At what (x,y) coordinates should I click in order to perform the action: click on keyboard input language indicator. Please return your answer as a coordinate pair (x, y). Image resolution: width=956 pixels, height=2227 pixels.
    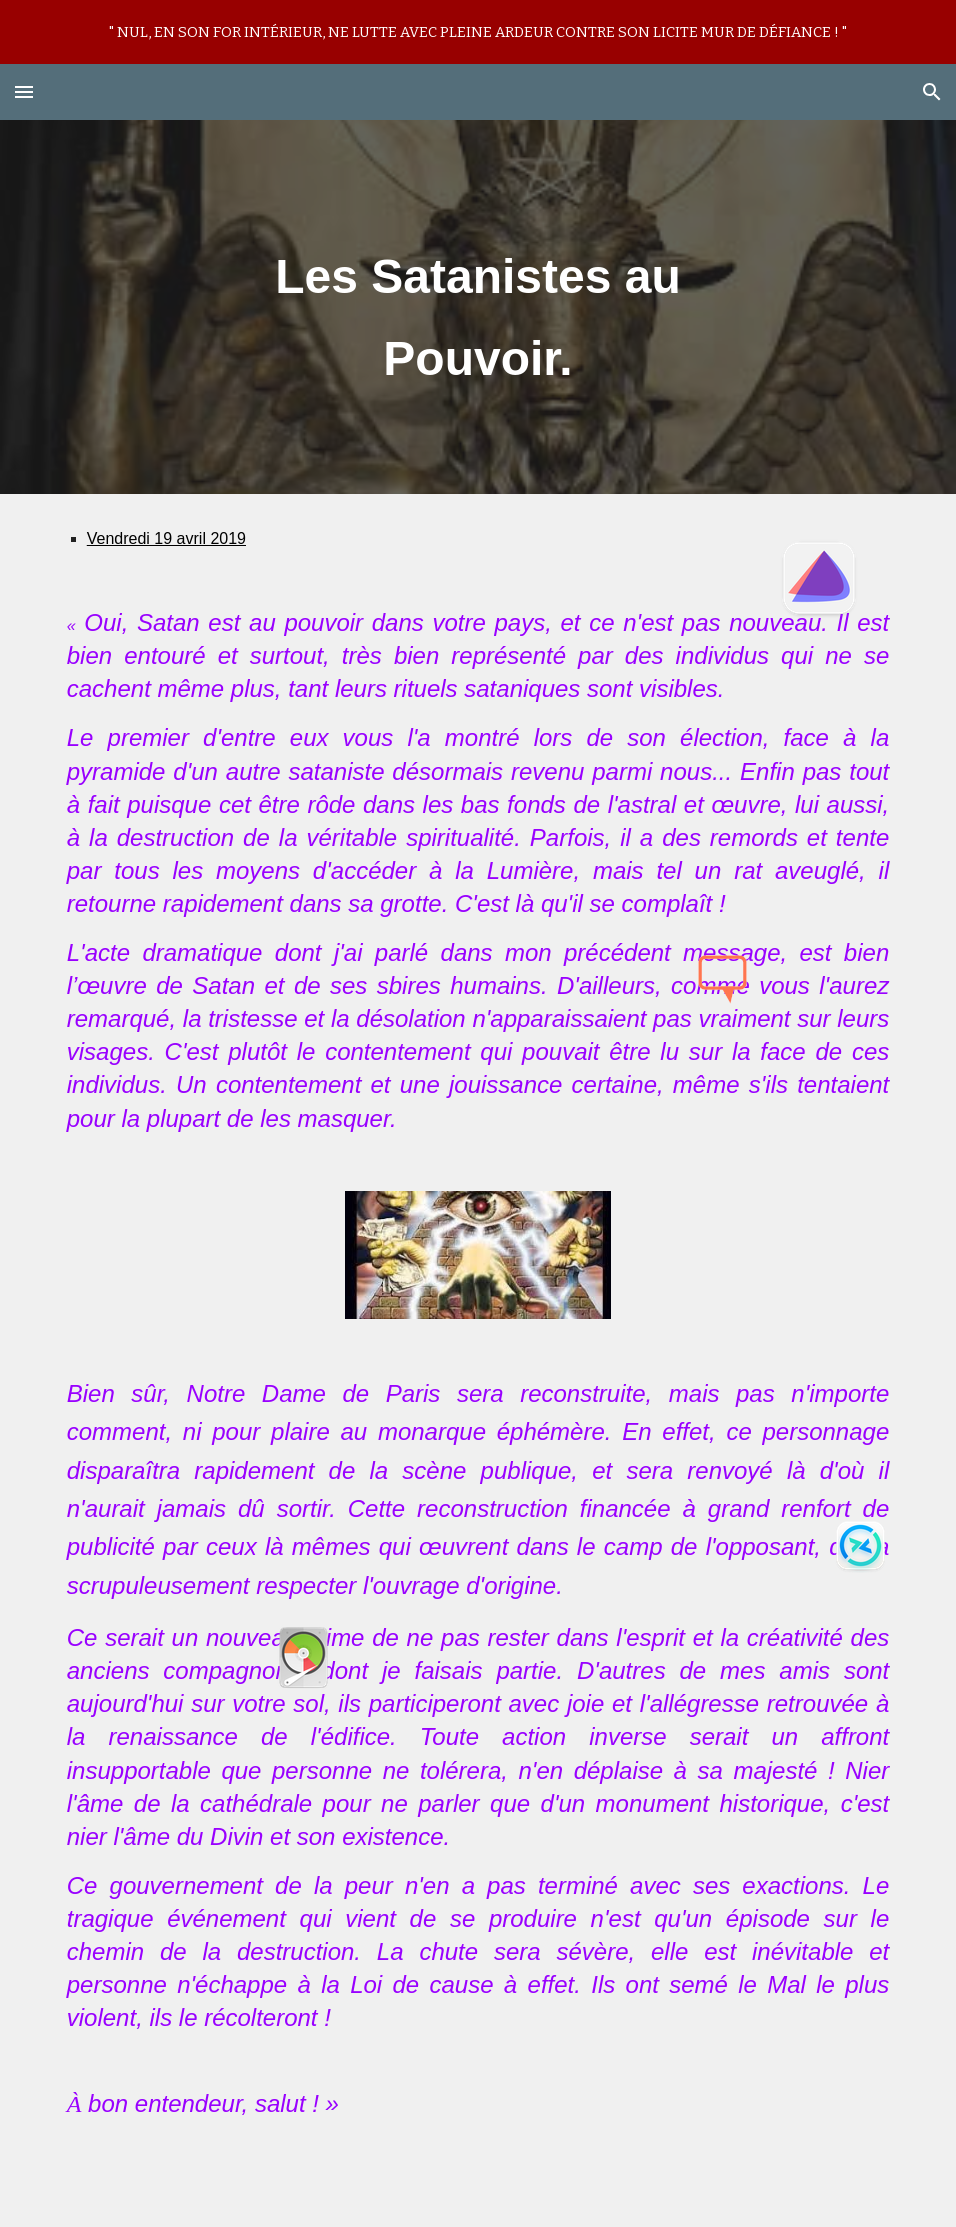
    Looking at the image, I should click on (722, 979).